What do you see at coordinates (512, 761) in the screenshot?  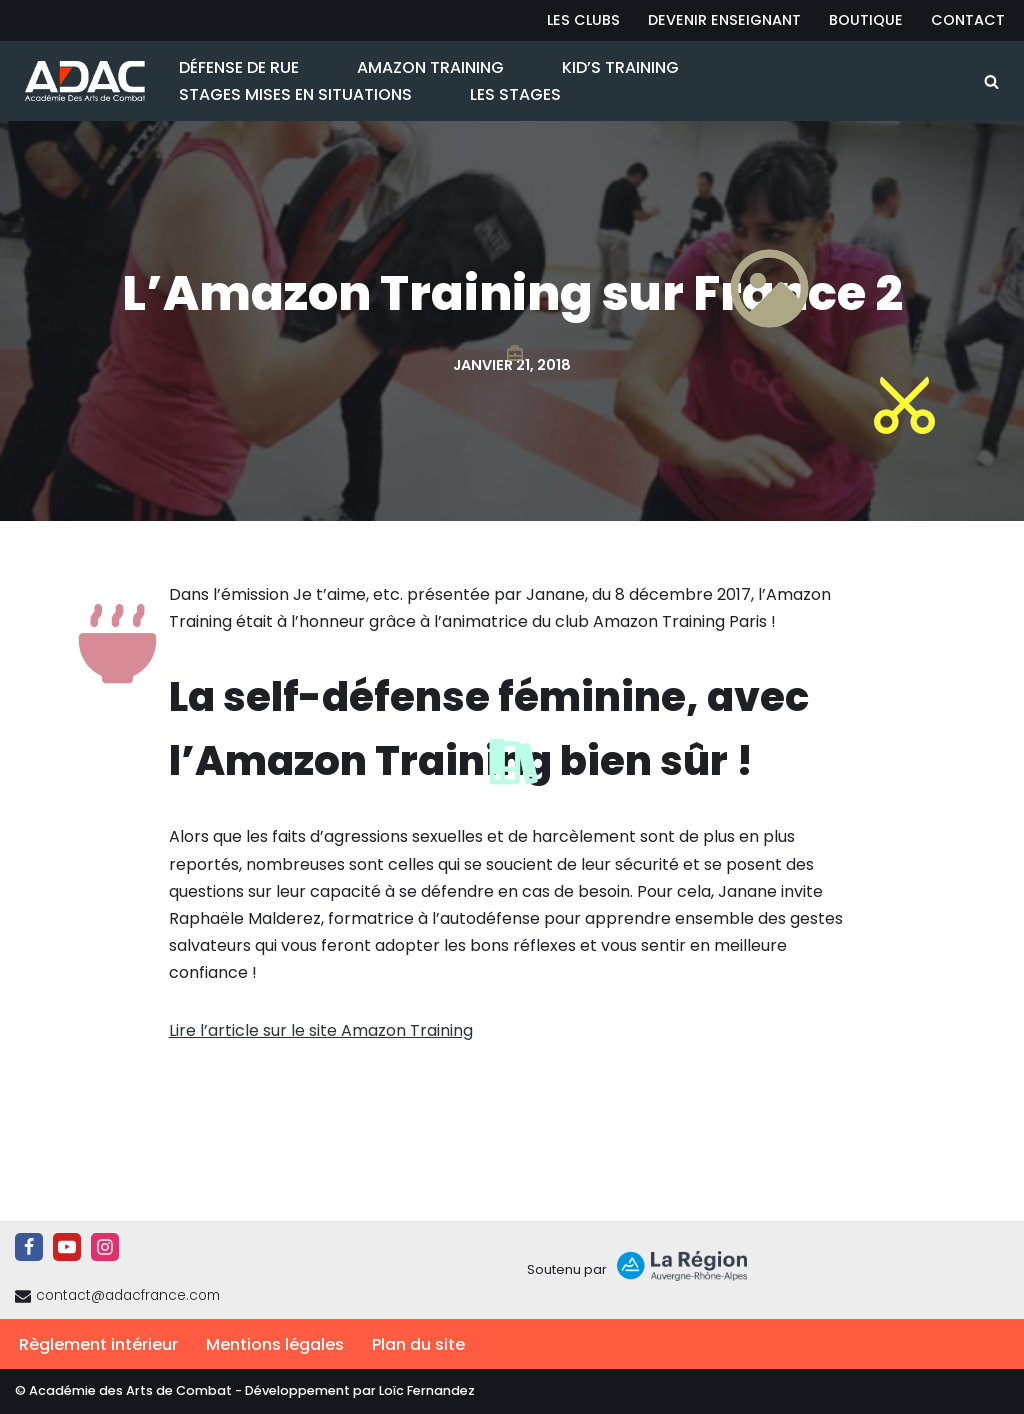 I see `access your library or collection` at bounding box center [512, 761].